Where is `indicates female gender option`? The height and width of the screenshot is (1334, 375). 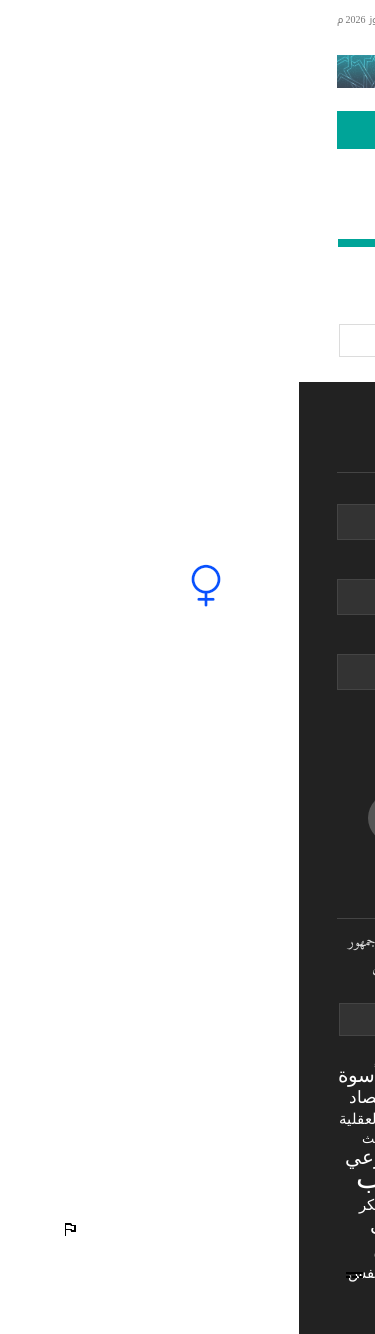
indicates female gender option is located at coordinates (206, 585).